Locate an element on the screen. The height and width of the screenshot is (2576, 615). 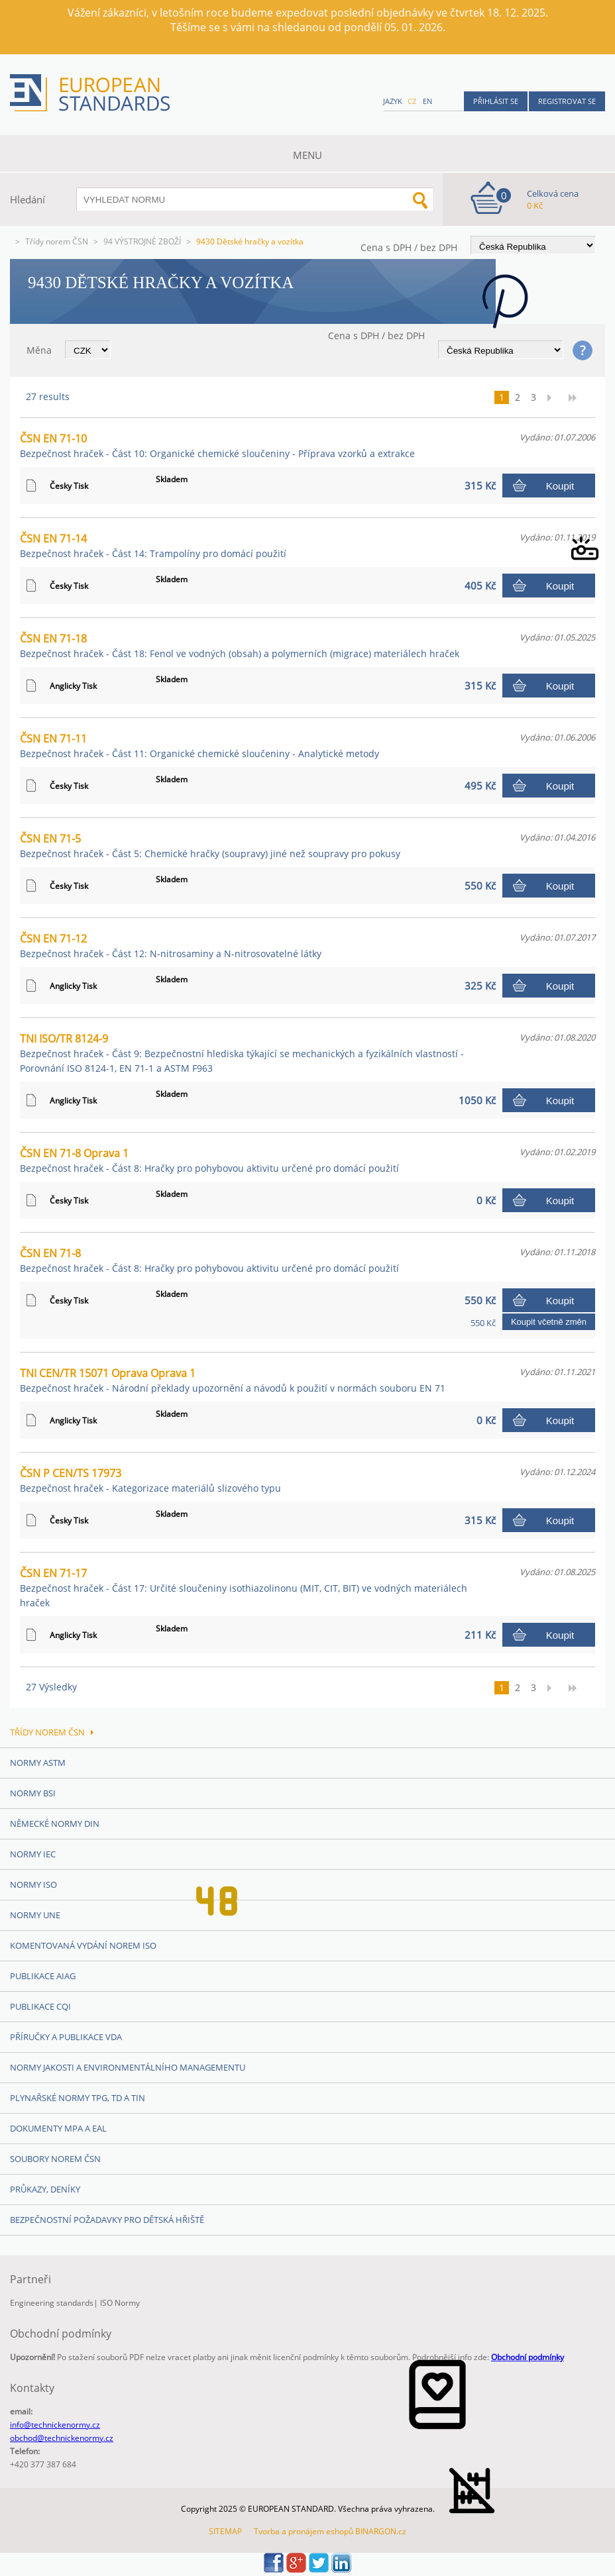
view your favorite books is located at coordinates (437, 2395).